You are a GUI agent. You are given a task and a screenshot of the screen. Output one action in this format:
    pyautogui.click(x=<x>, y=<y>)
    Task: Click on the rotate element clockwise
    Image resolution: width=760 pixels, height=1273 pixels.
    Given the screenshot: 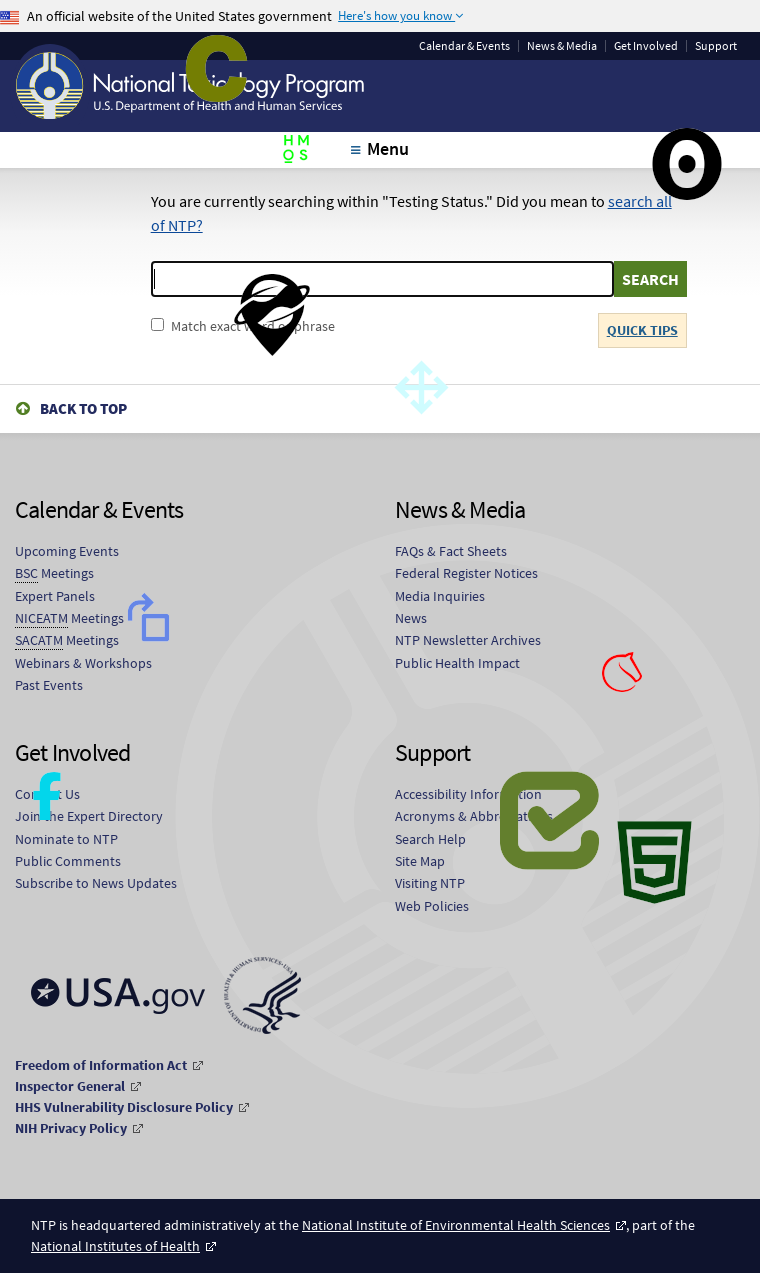 What is the action you would take?
    pyautogui.click(x=148, y=618)
    